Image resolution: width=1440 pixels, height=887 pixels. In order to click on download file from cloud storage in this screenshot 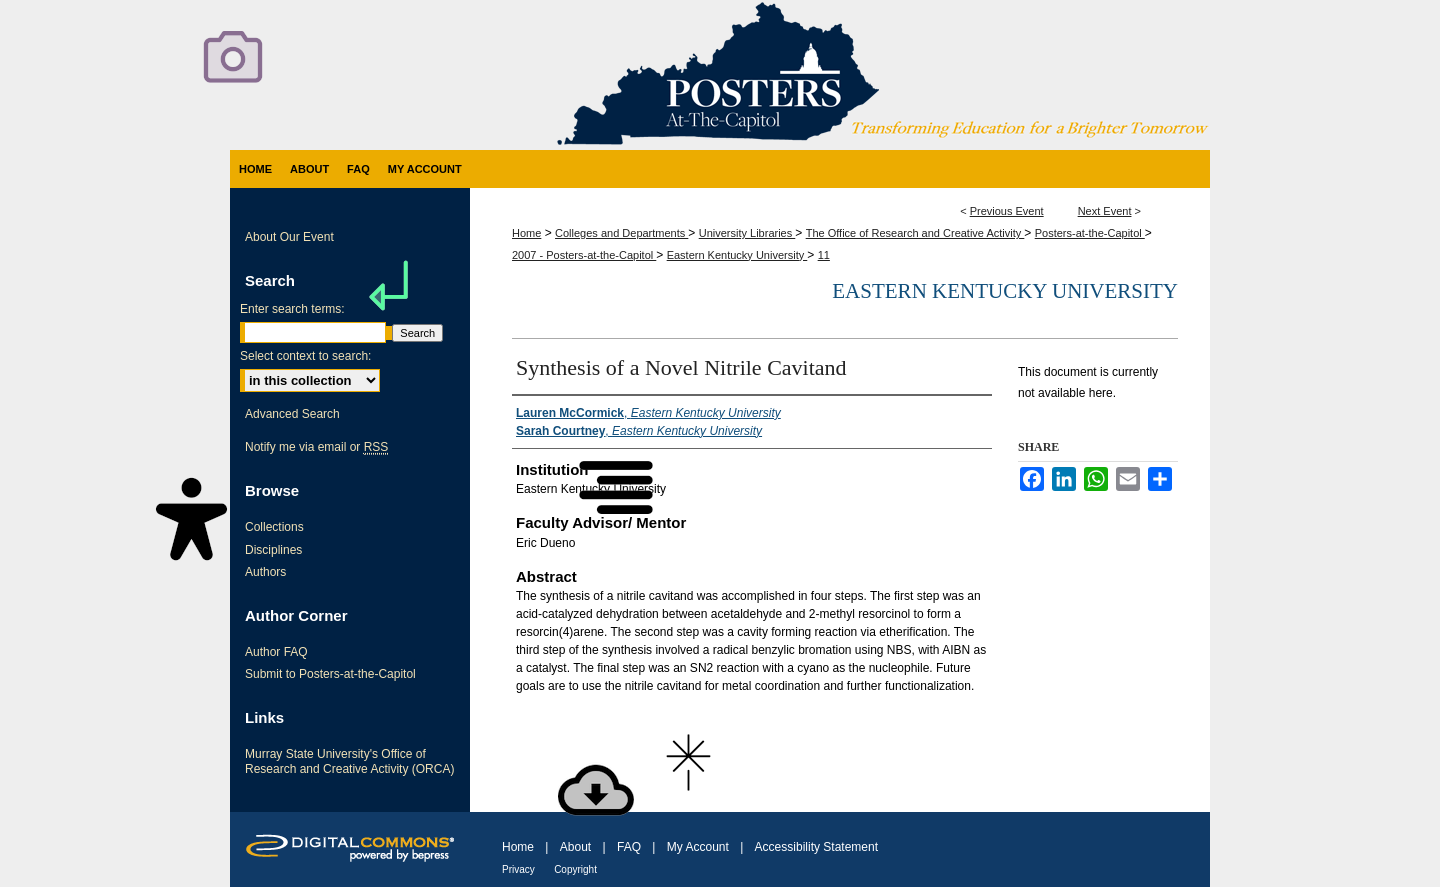, I will do `click(596, 790)`.